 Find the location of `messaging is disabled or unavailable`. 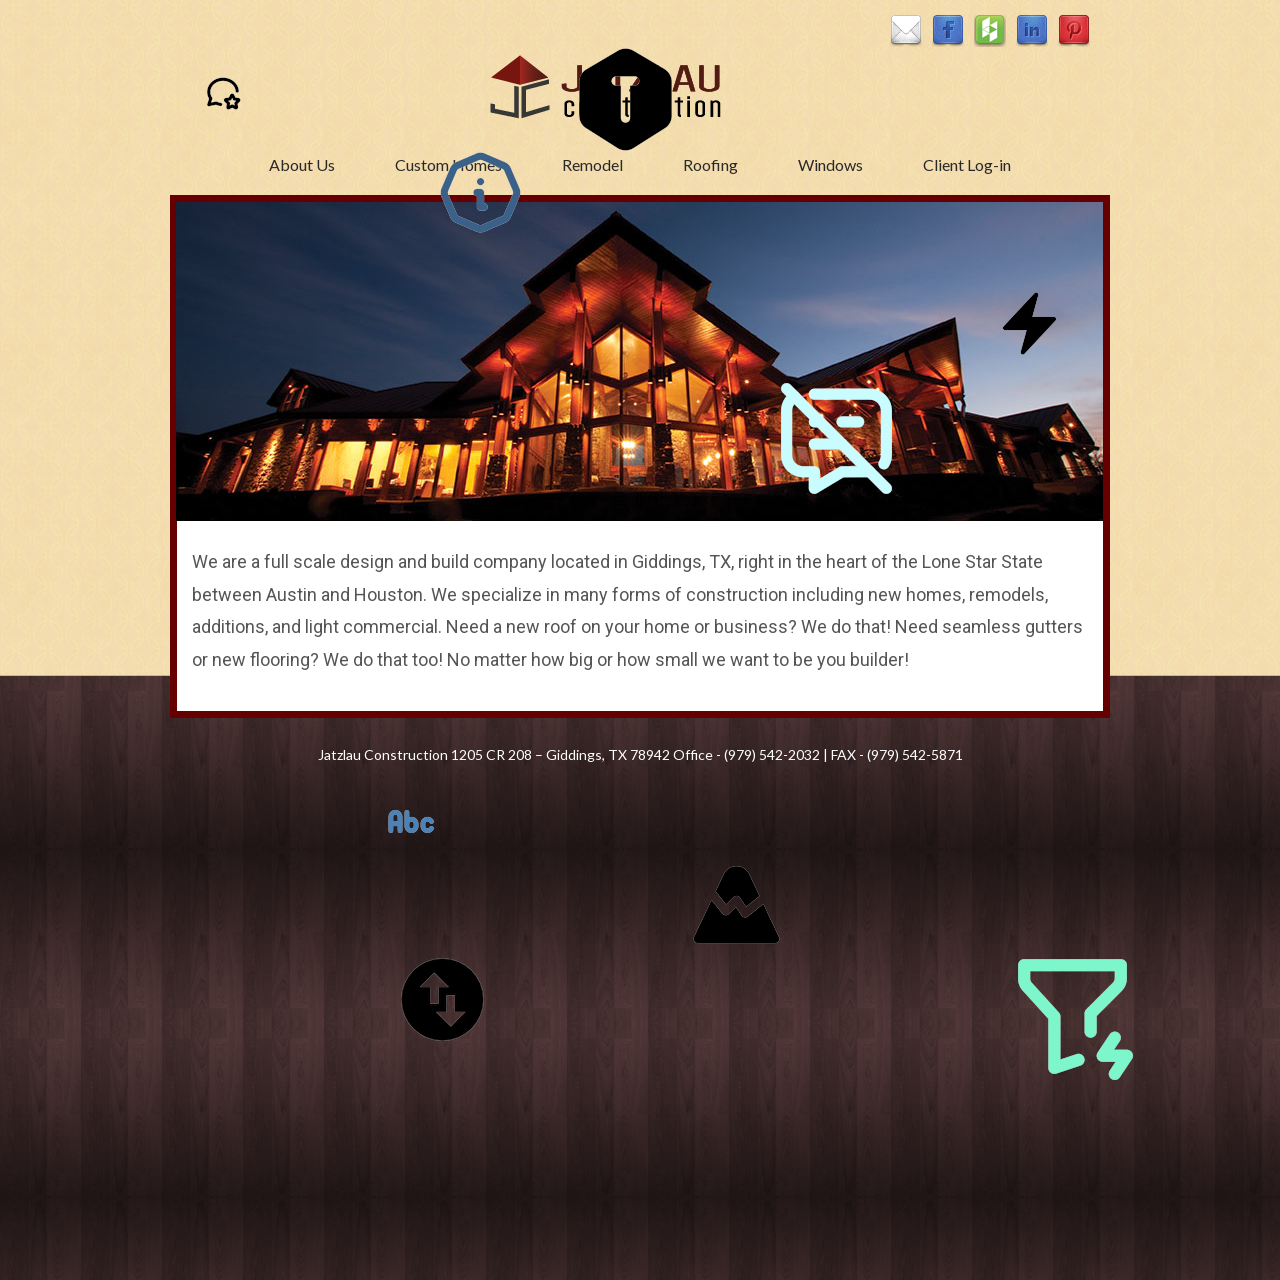

messaging is disabled or unavailable is located at coordinates (836, 438).